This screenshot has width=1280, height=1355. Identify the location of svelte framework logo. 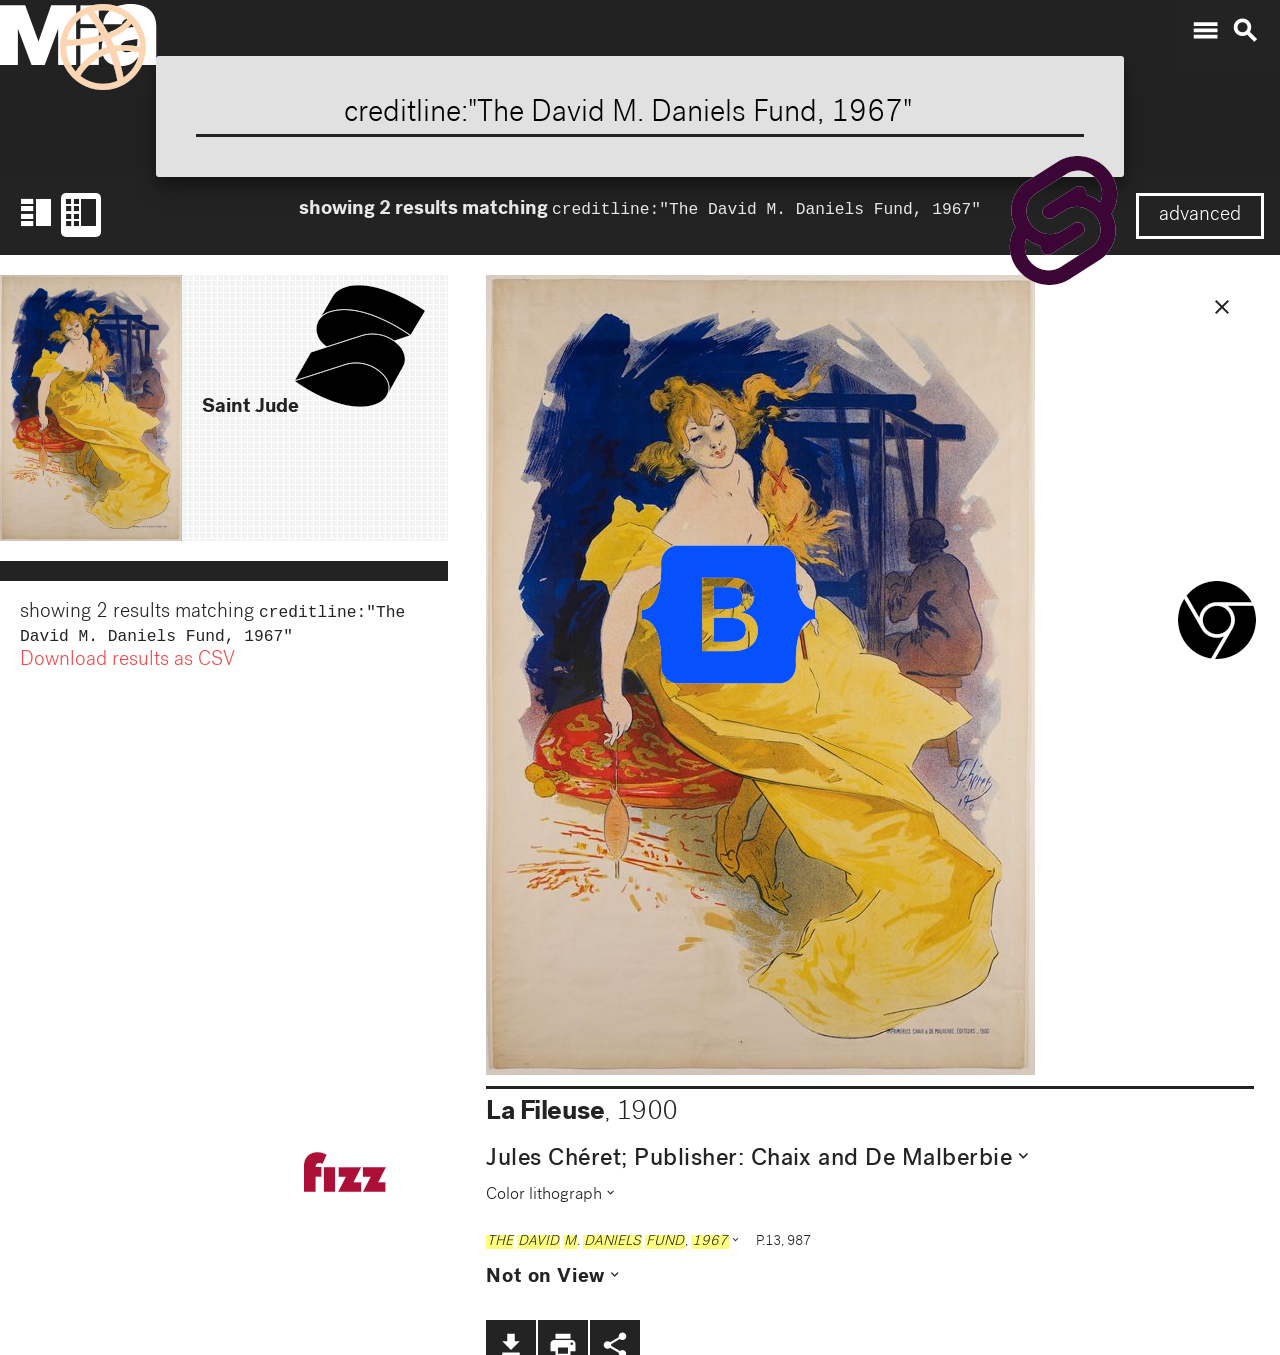
(1063, 220).